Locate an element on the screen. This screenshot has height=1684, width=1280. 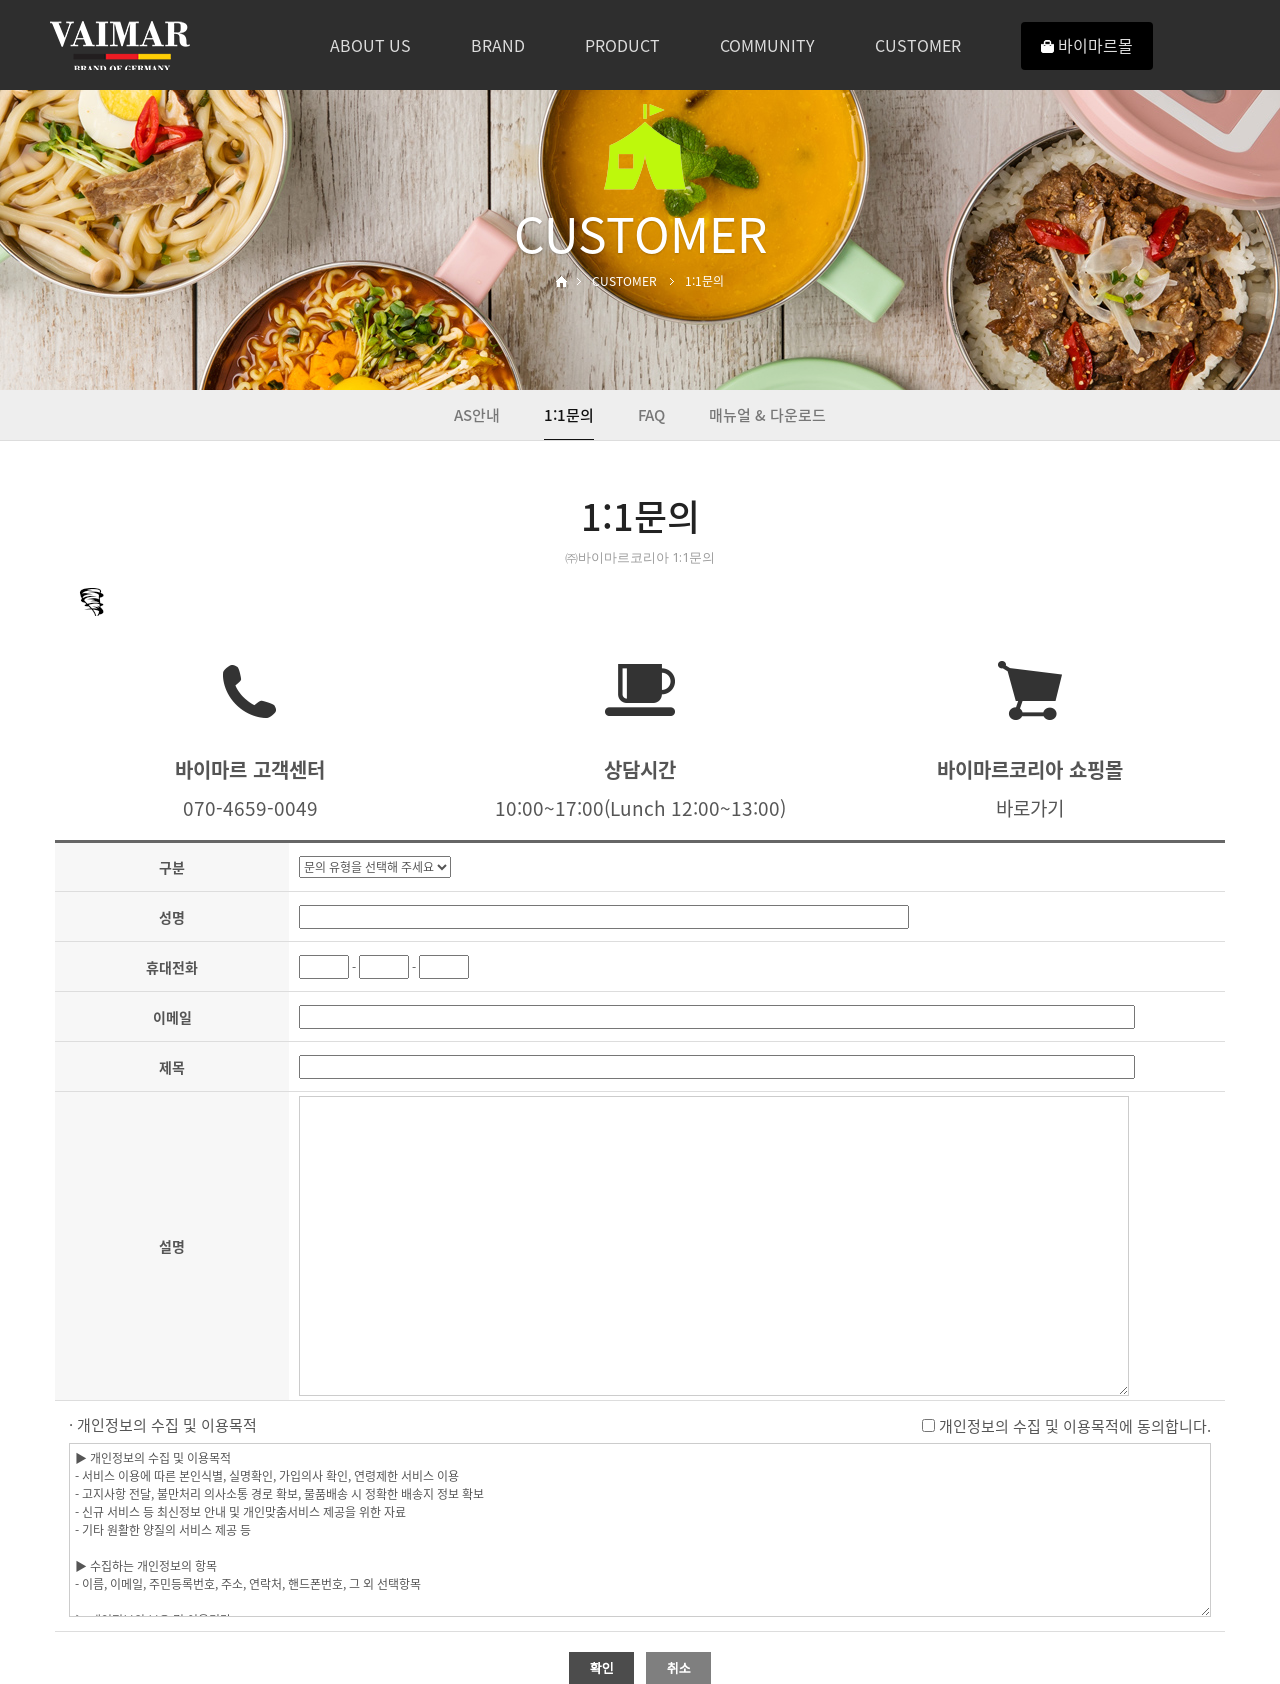
access military camp or barracks in game is located at coordinates (645, 146).